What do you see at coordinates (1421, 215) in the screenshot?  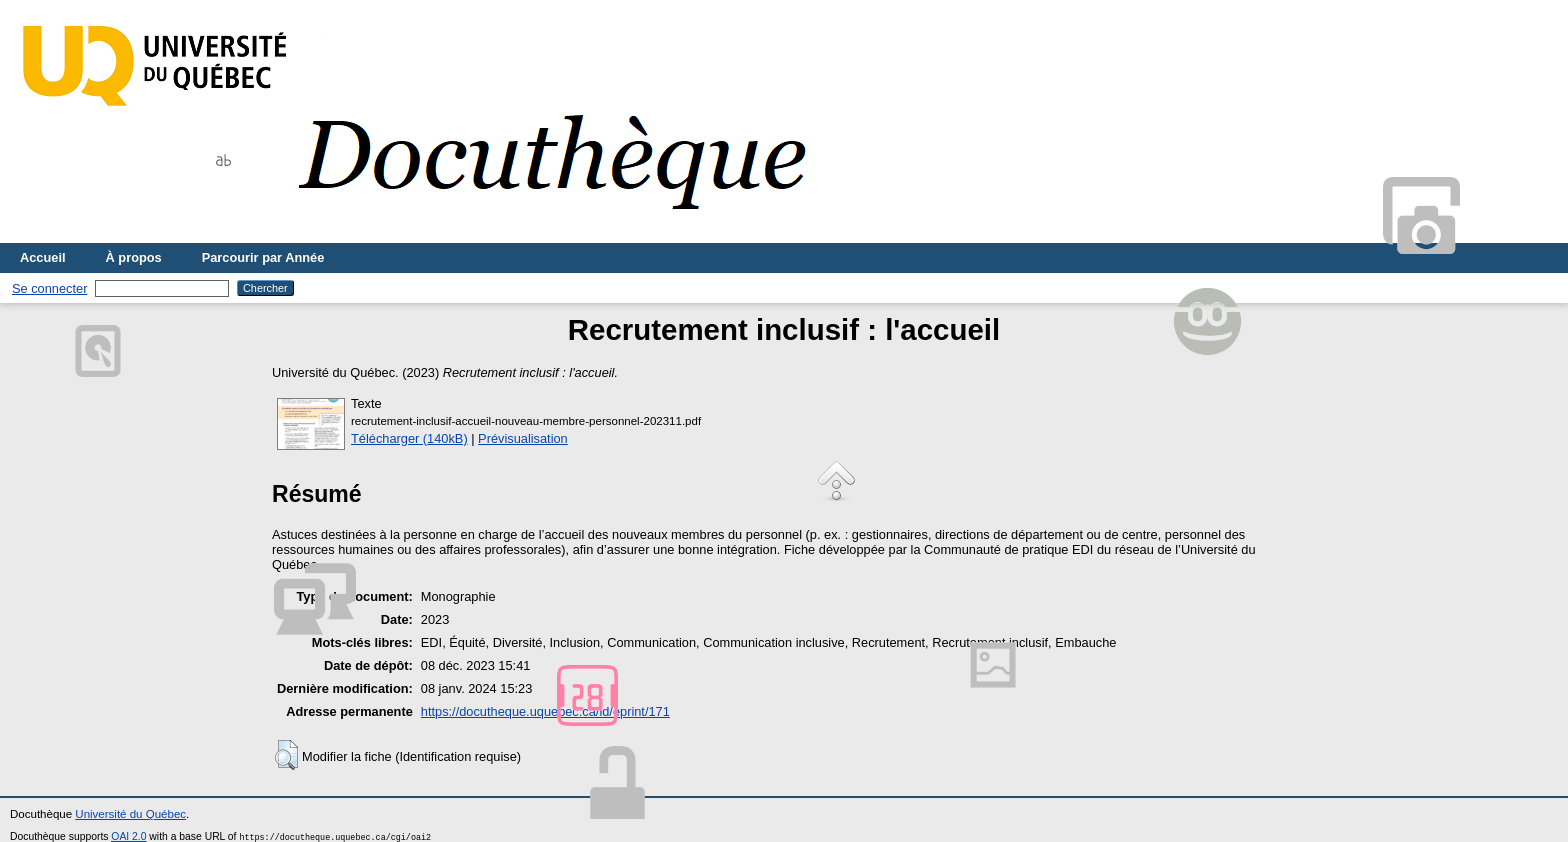 I see `take a screenshot` at bounding box center [1421, 215].